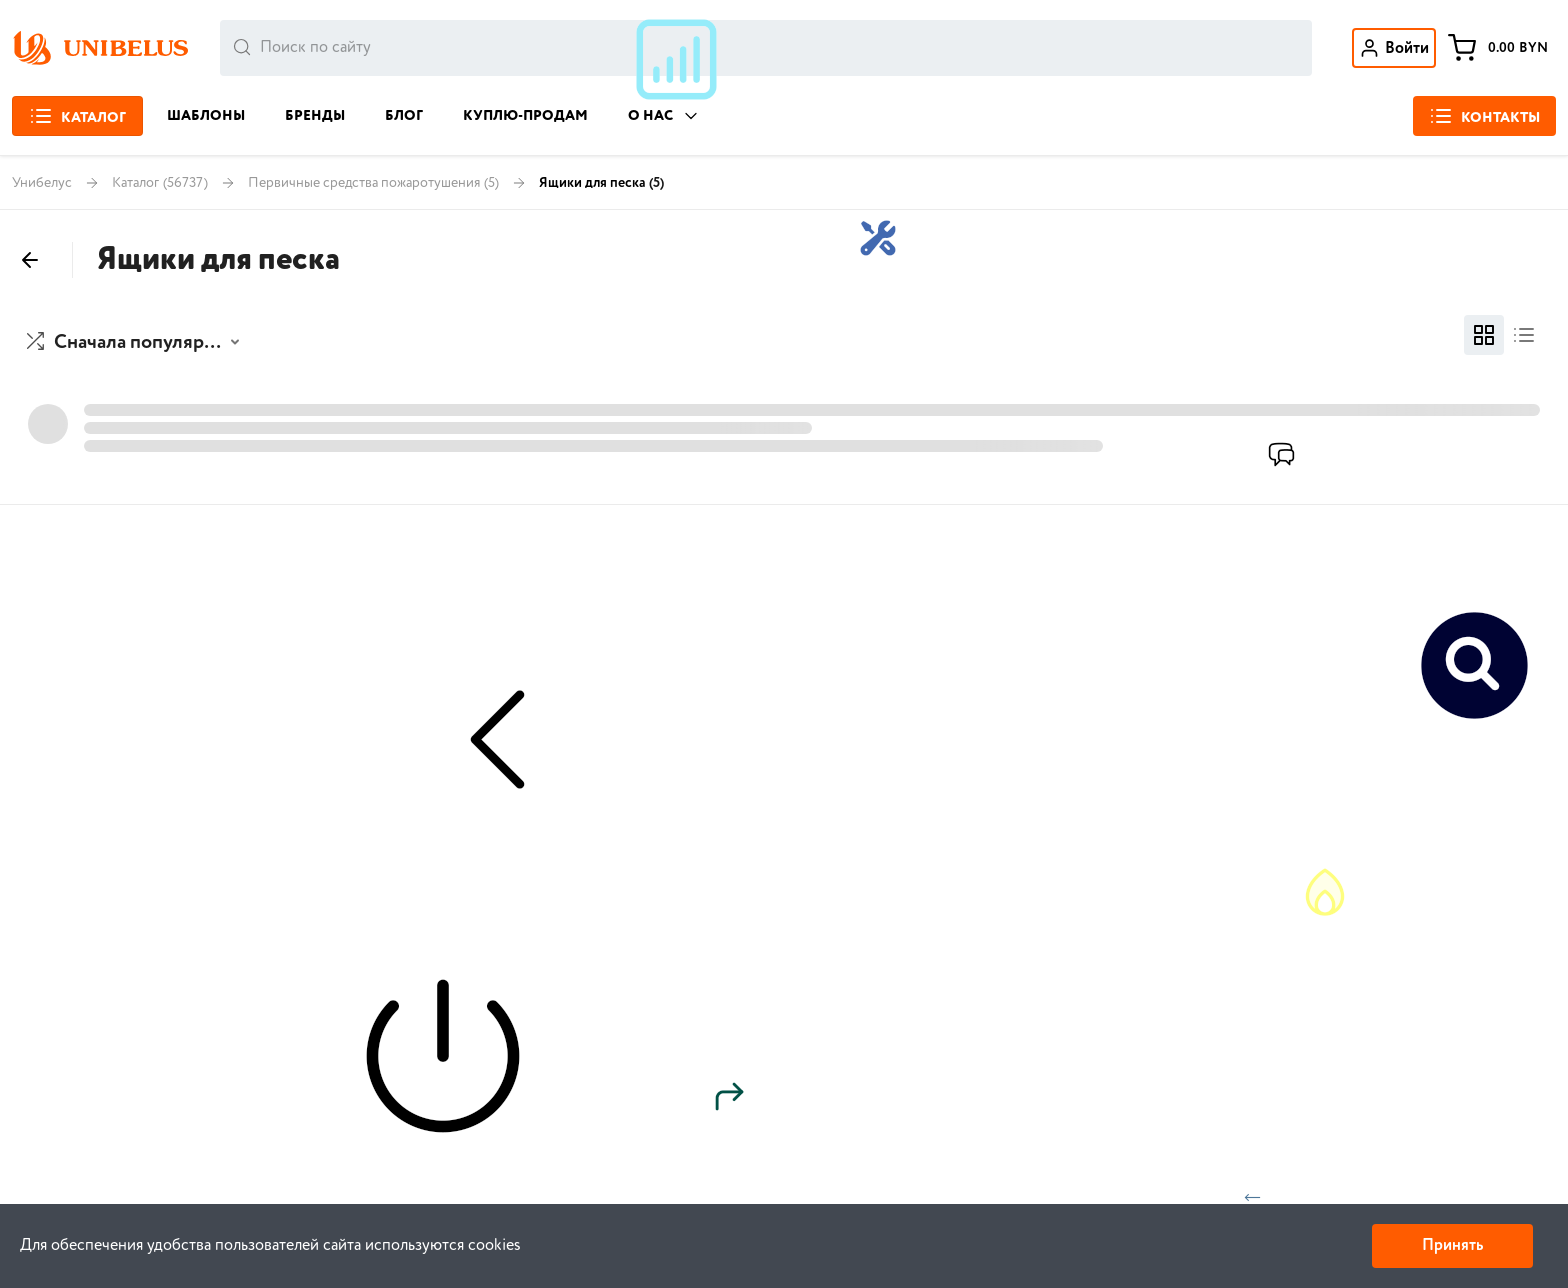  I want to click on turn device on or off, so click(443, 1056).